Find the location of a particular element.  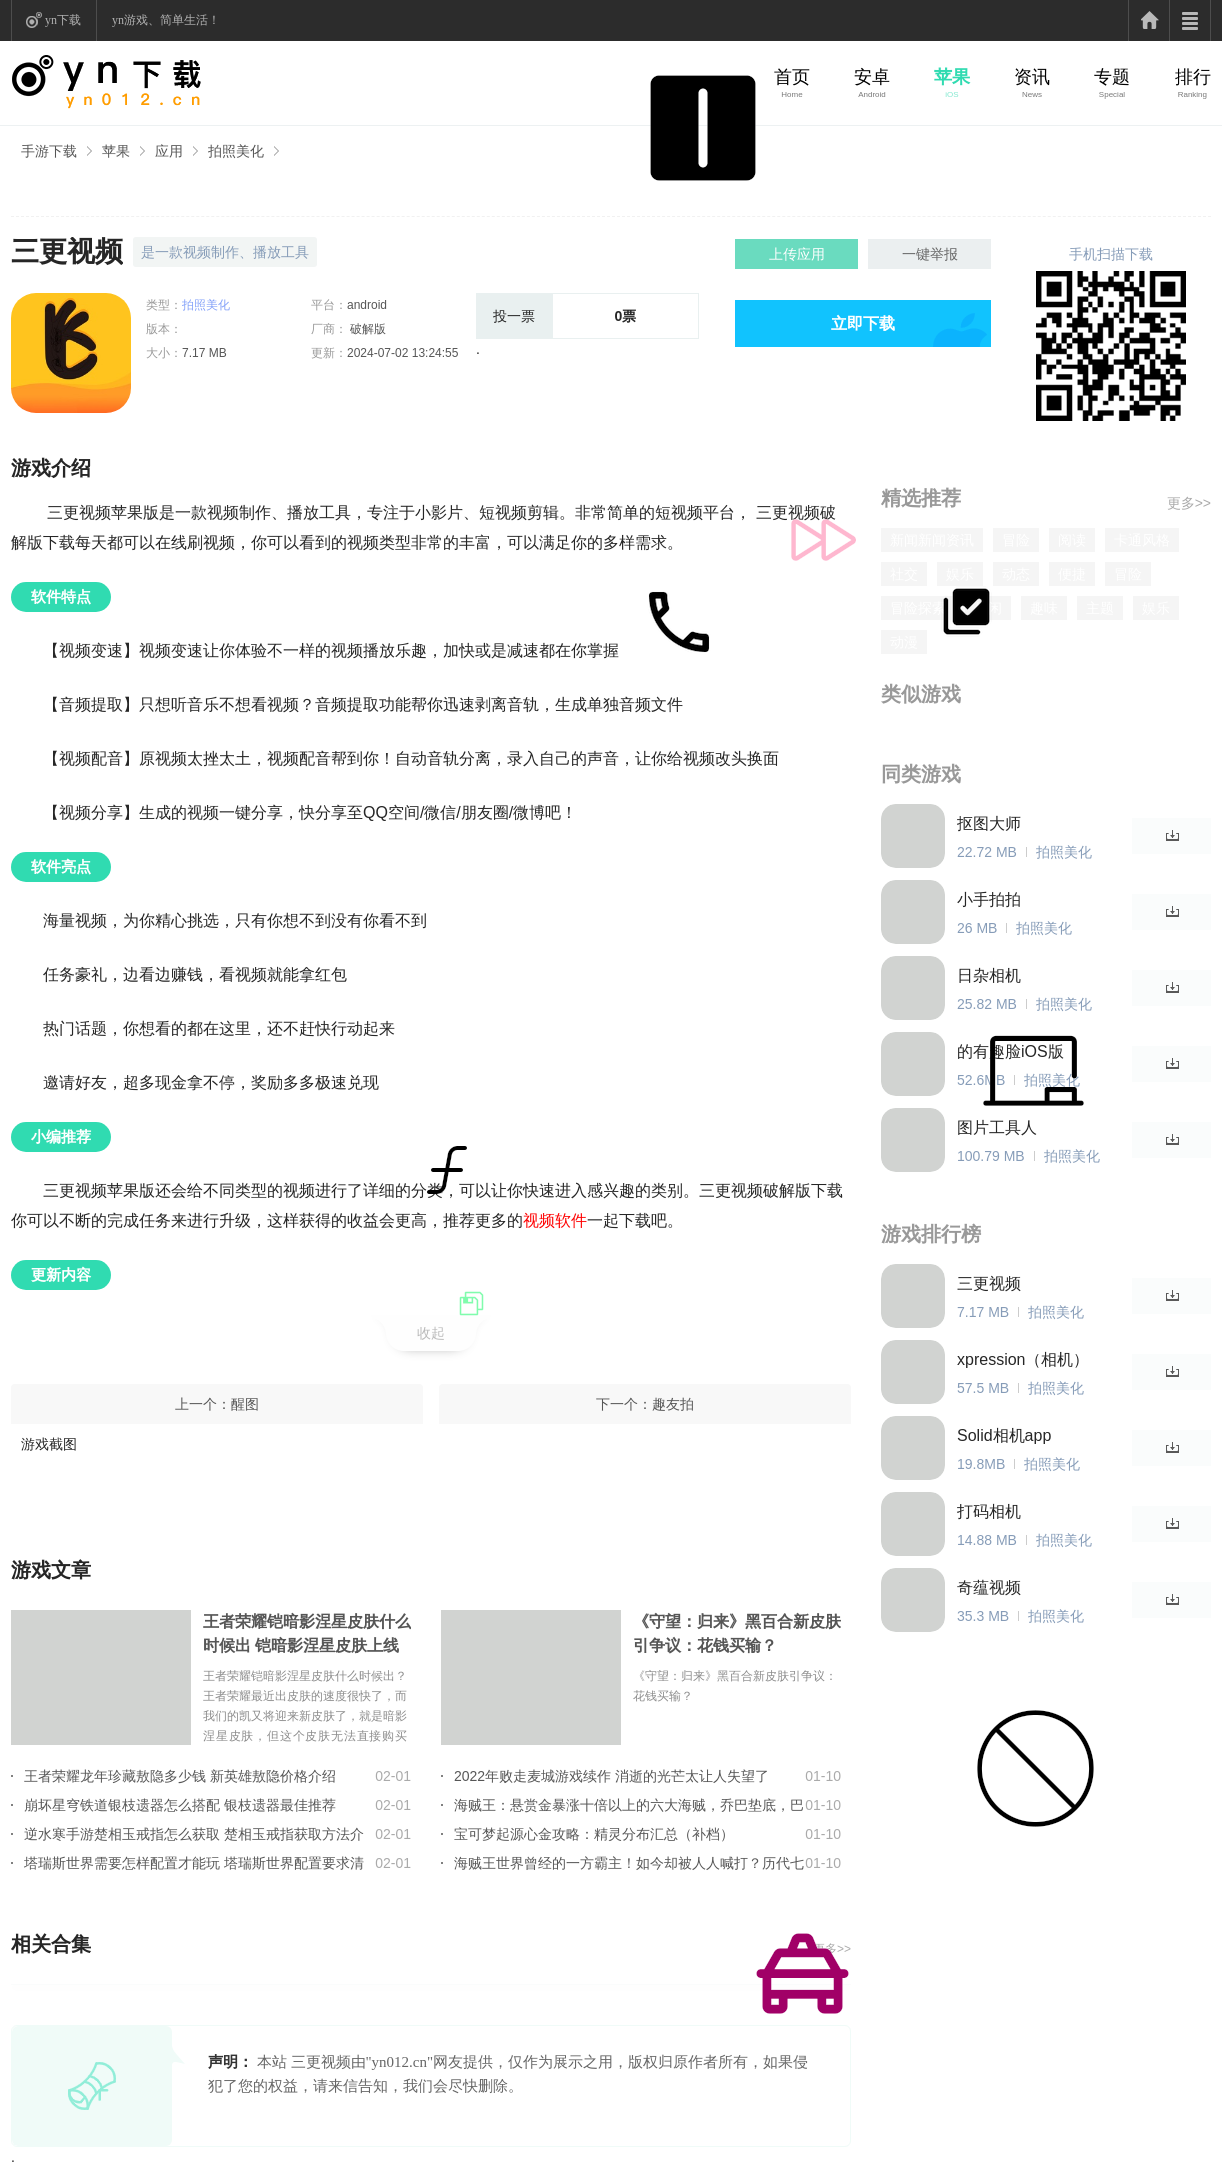

skip forward in media playback is located at coordinates (819, 540).